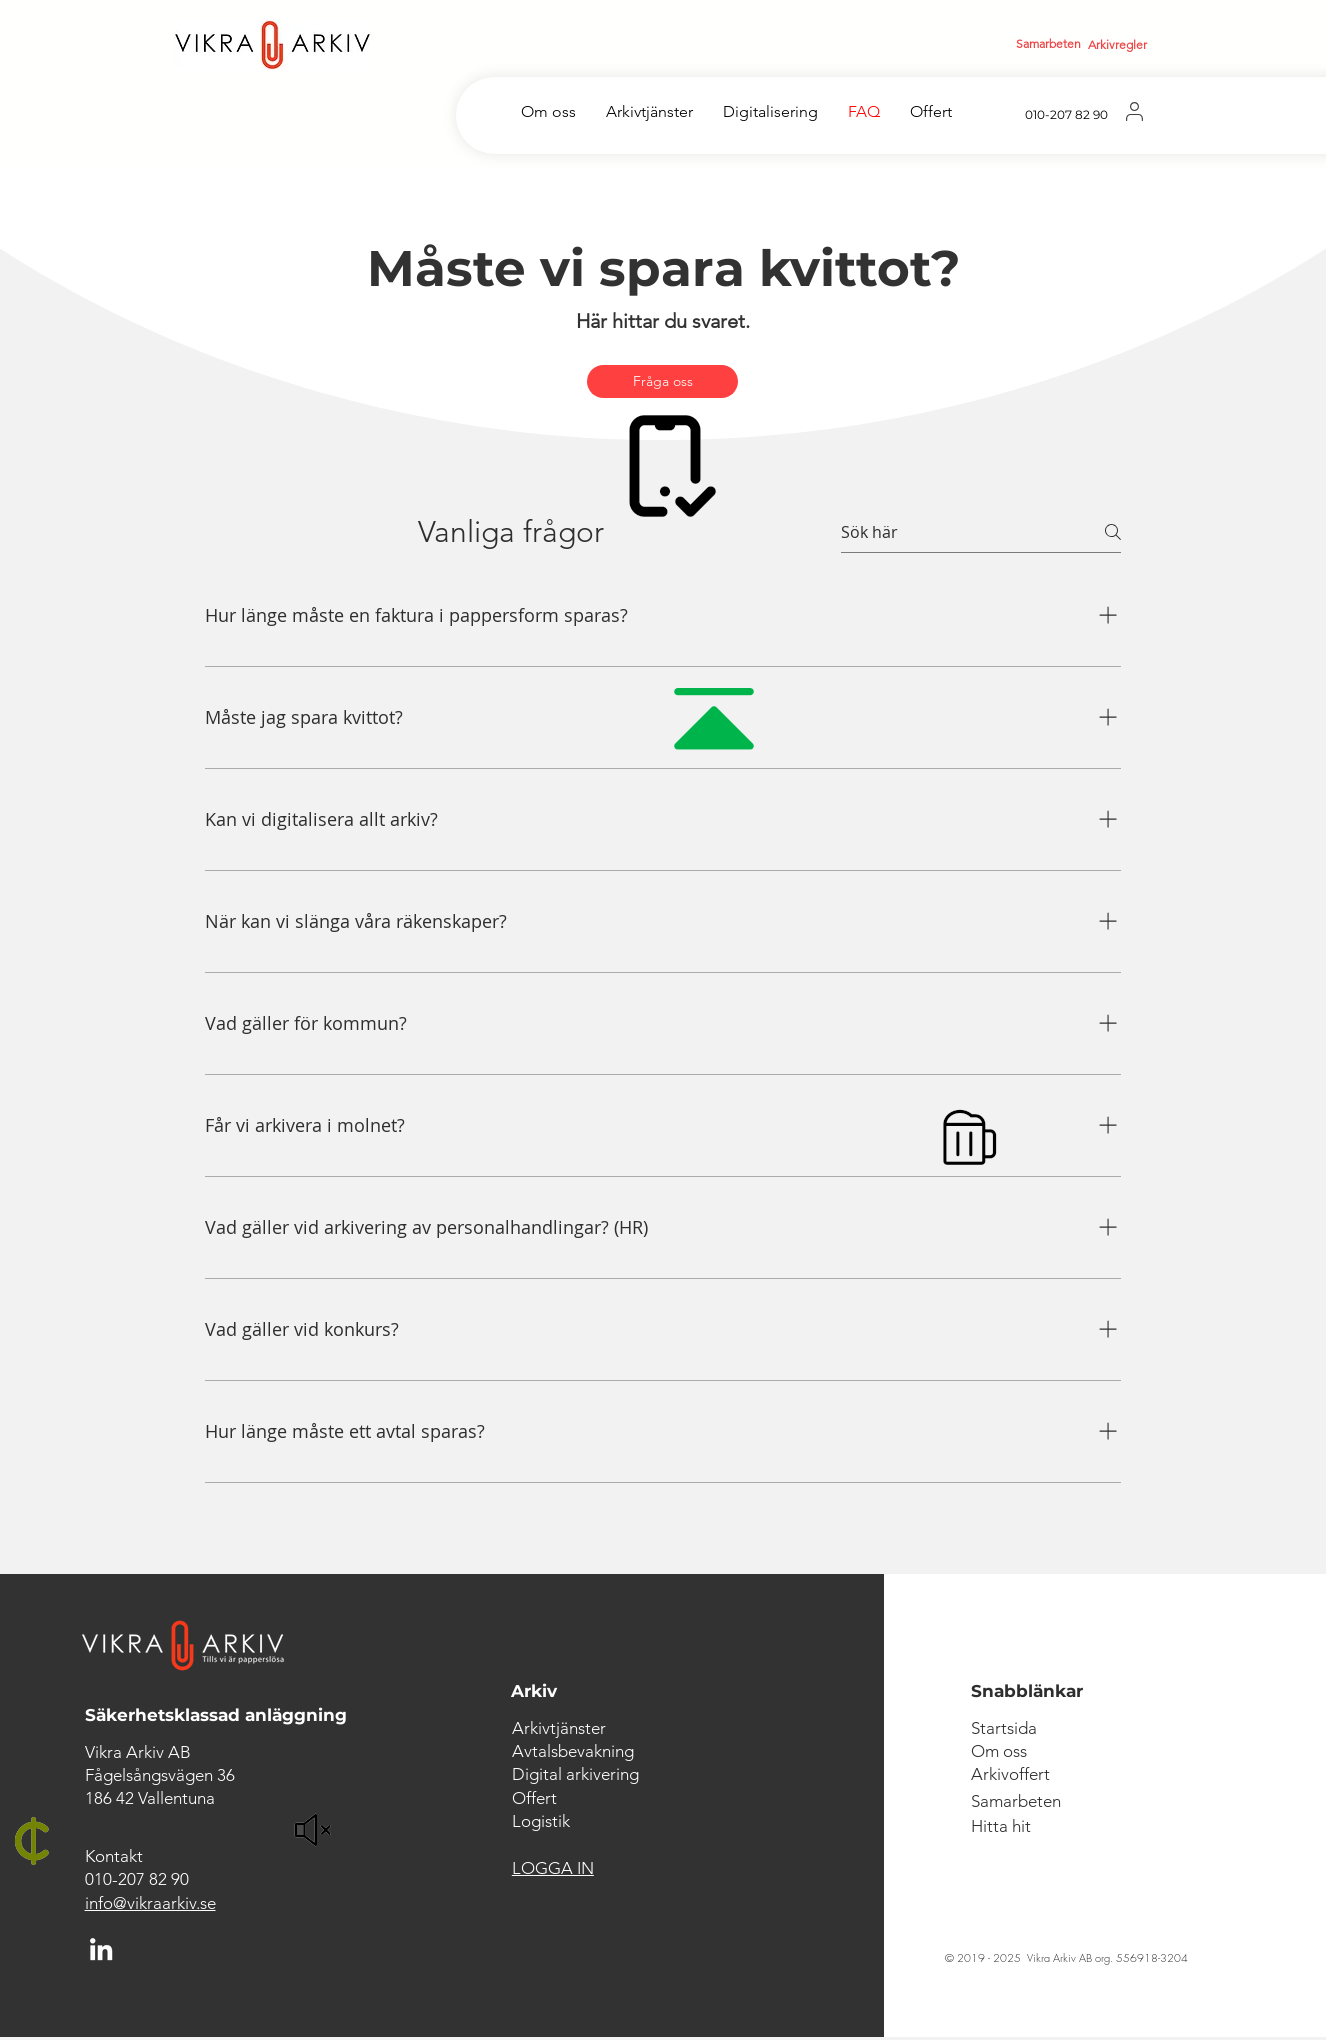 The width and height of the screenshot is (1326, 2040). Describe the element at coordinates (665, 466) in the screenshot. I see `mobile device verified successfully` at that location.